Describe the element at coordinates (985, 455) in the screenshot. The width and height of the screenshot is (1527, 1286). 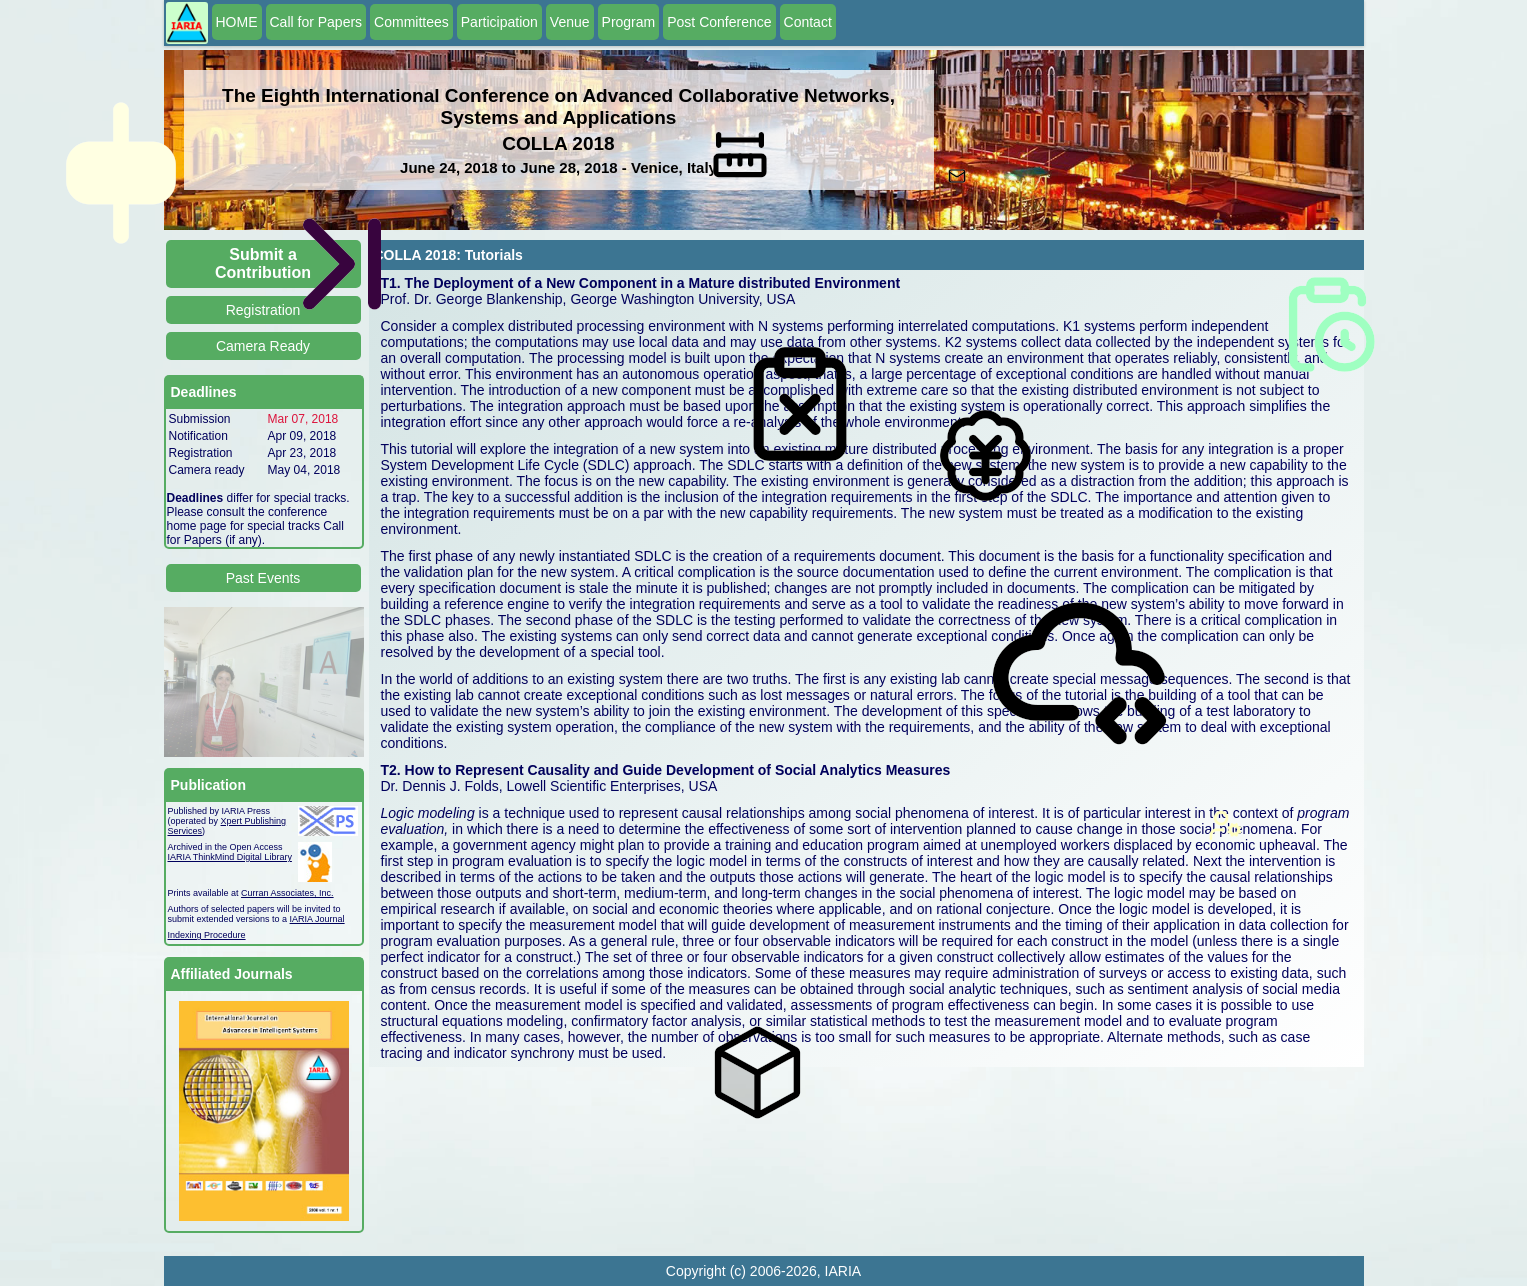
I see `indicates japanese yen currency or pricing` at that location.